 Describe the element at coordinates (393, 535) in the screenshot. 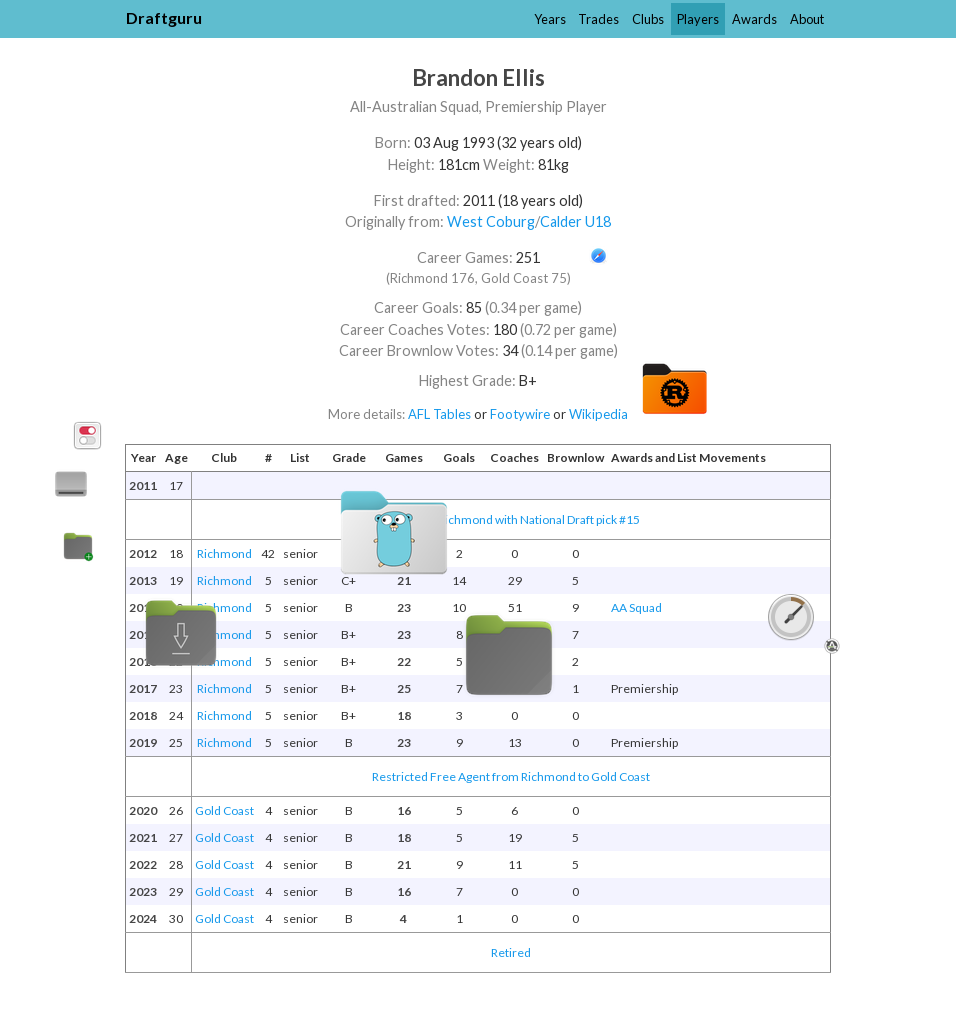

I see `open folder containing Go programming files` at that location.